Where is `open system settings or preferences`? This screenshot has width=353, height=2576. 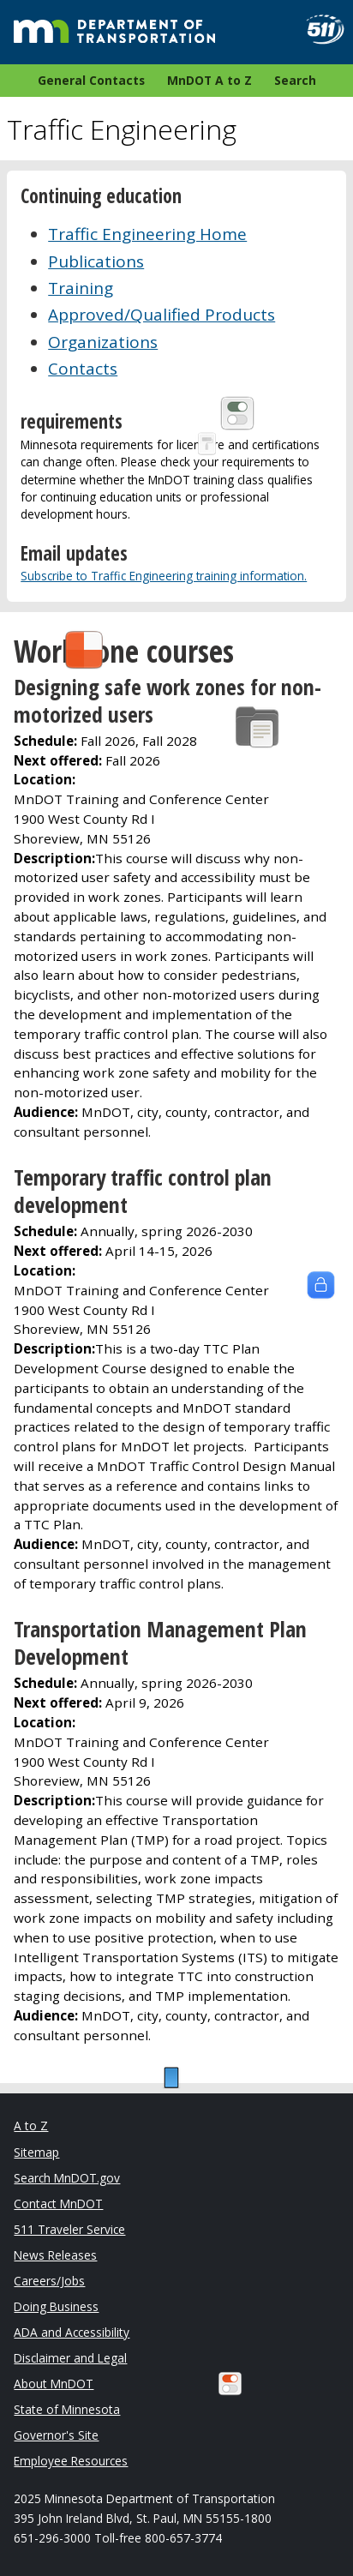 open system settings or preferences is located at coordinates (237, 413).